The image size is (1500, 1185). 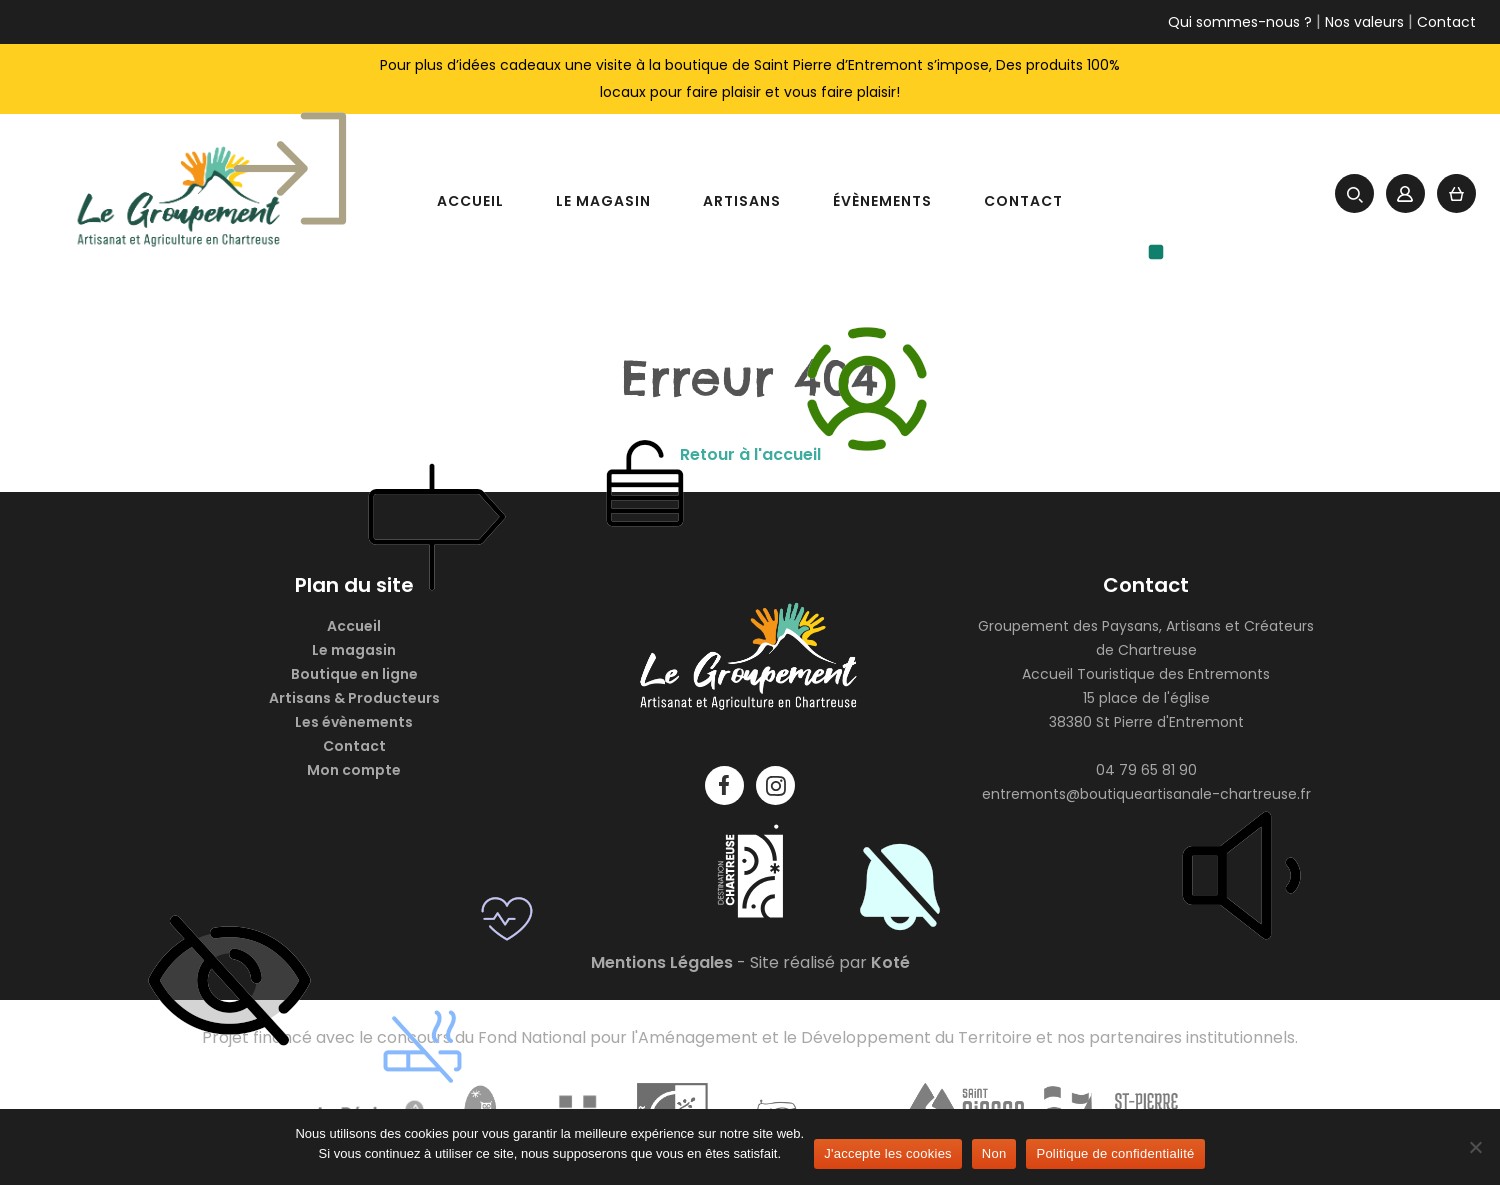 What do you see at coordinates (900, 887) in the screenshot?
I see `mute notifications` at bounding box center [900, 887].